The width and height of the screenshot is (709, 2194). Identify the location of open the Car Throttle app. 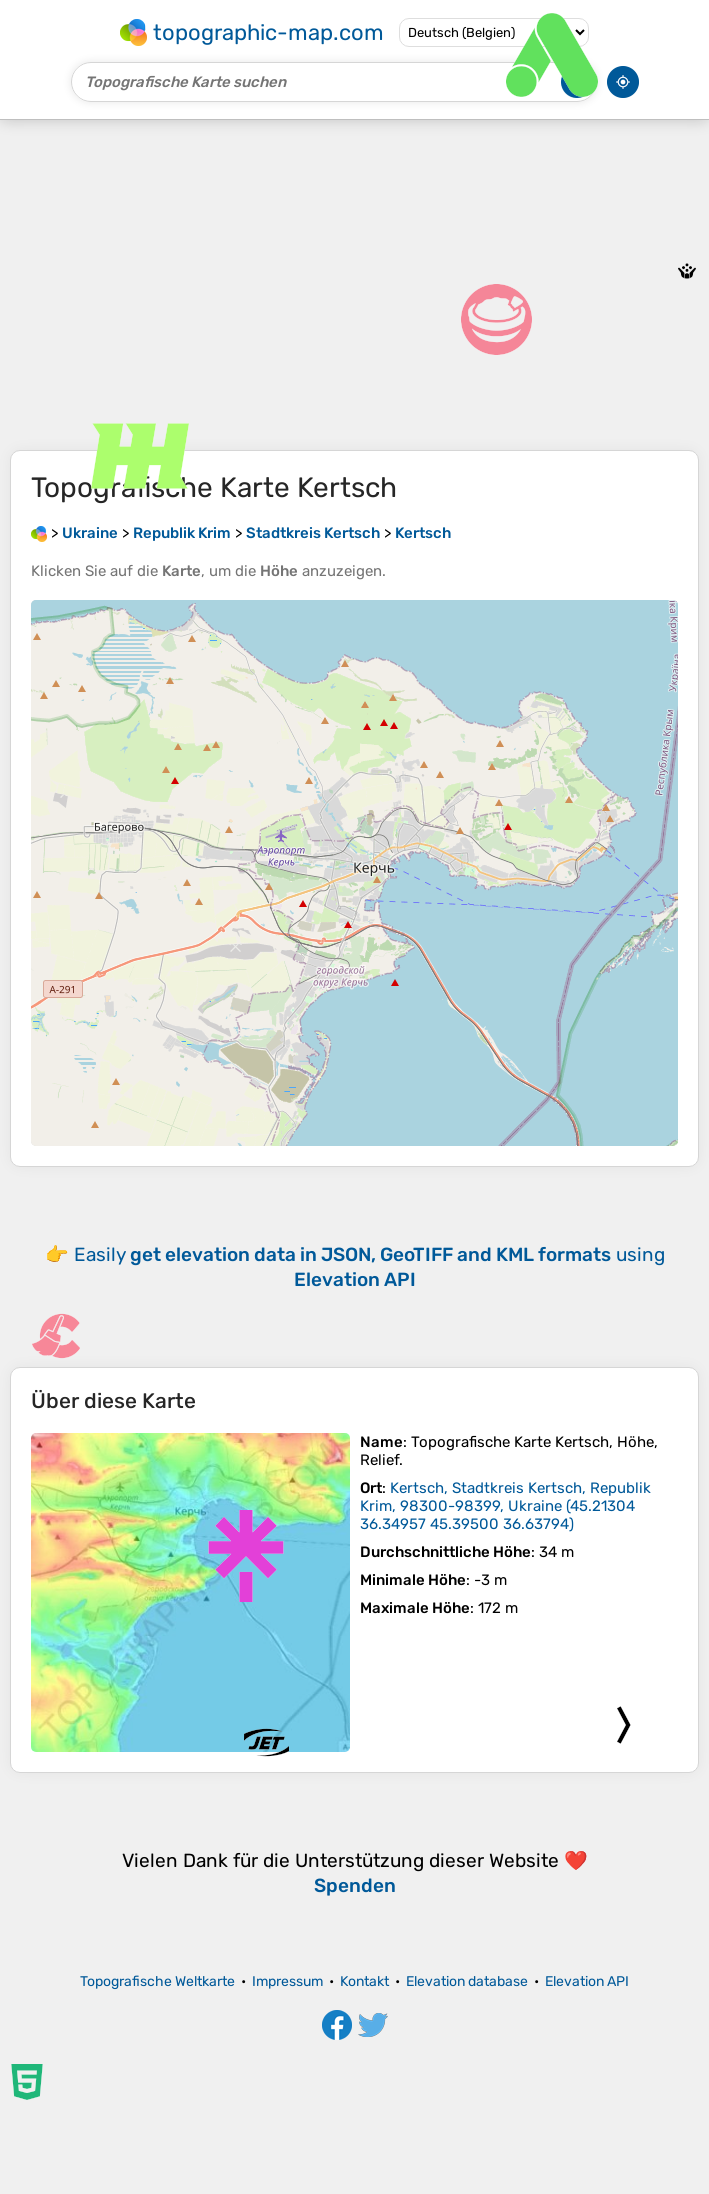
(140, 456).